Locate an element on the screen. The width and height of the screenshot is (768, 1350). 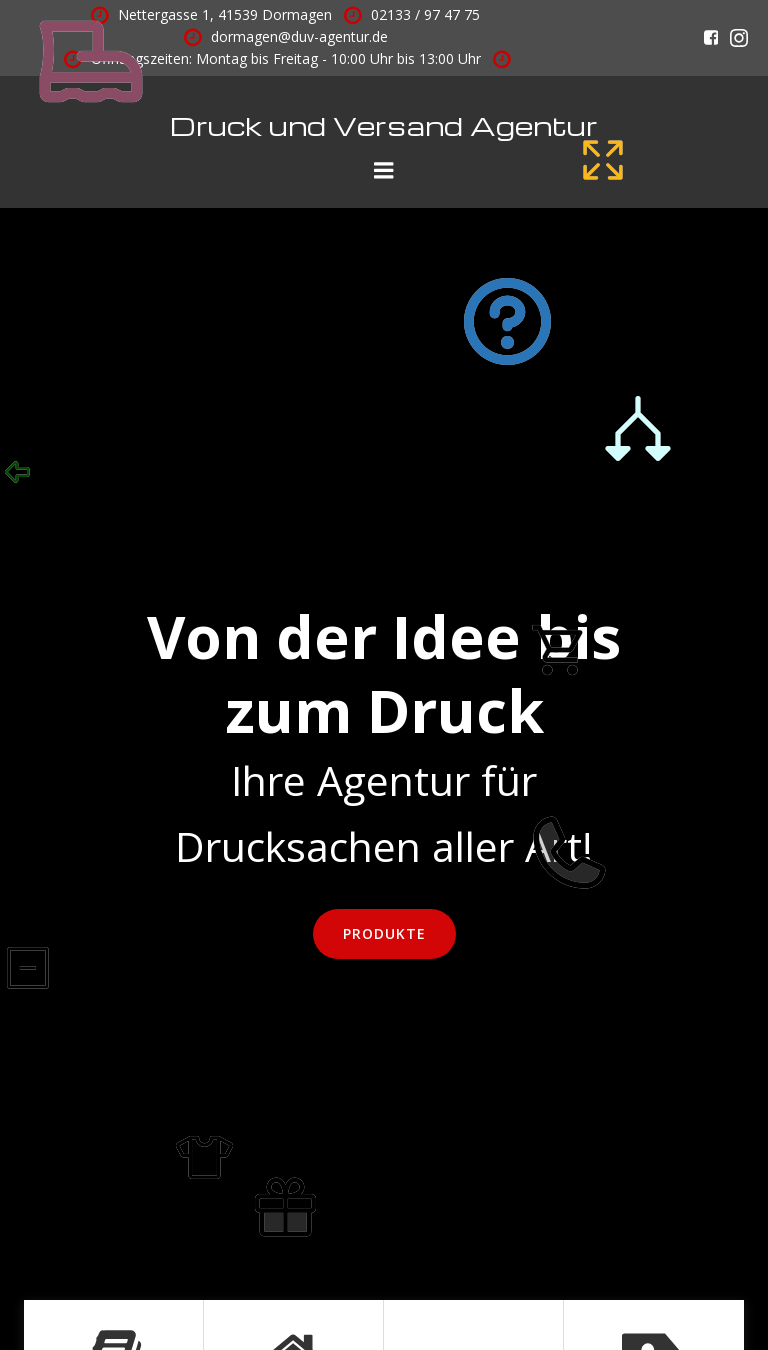
remove item from diff comparison is located at coordinates (29, 969).